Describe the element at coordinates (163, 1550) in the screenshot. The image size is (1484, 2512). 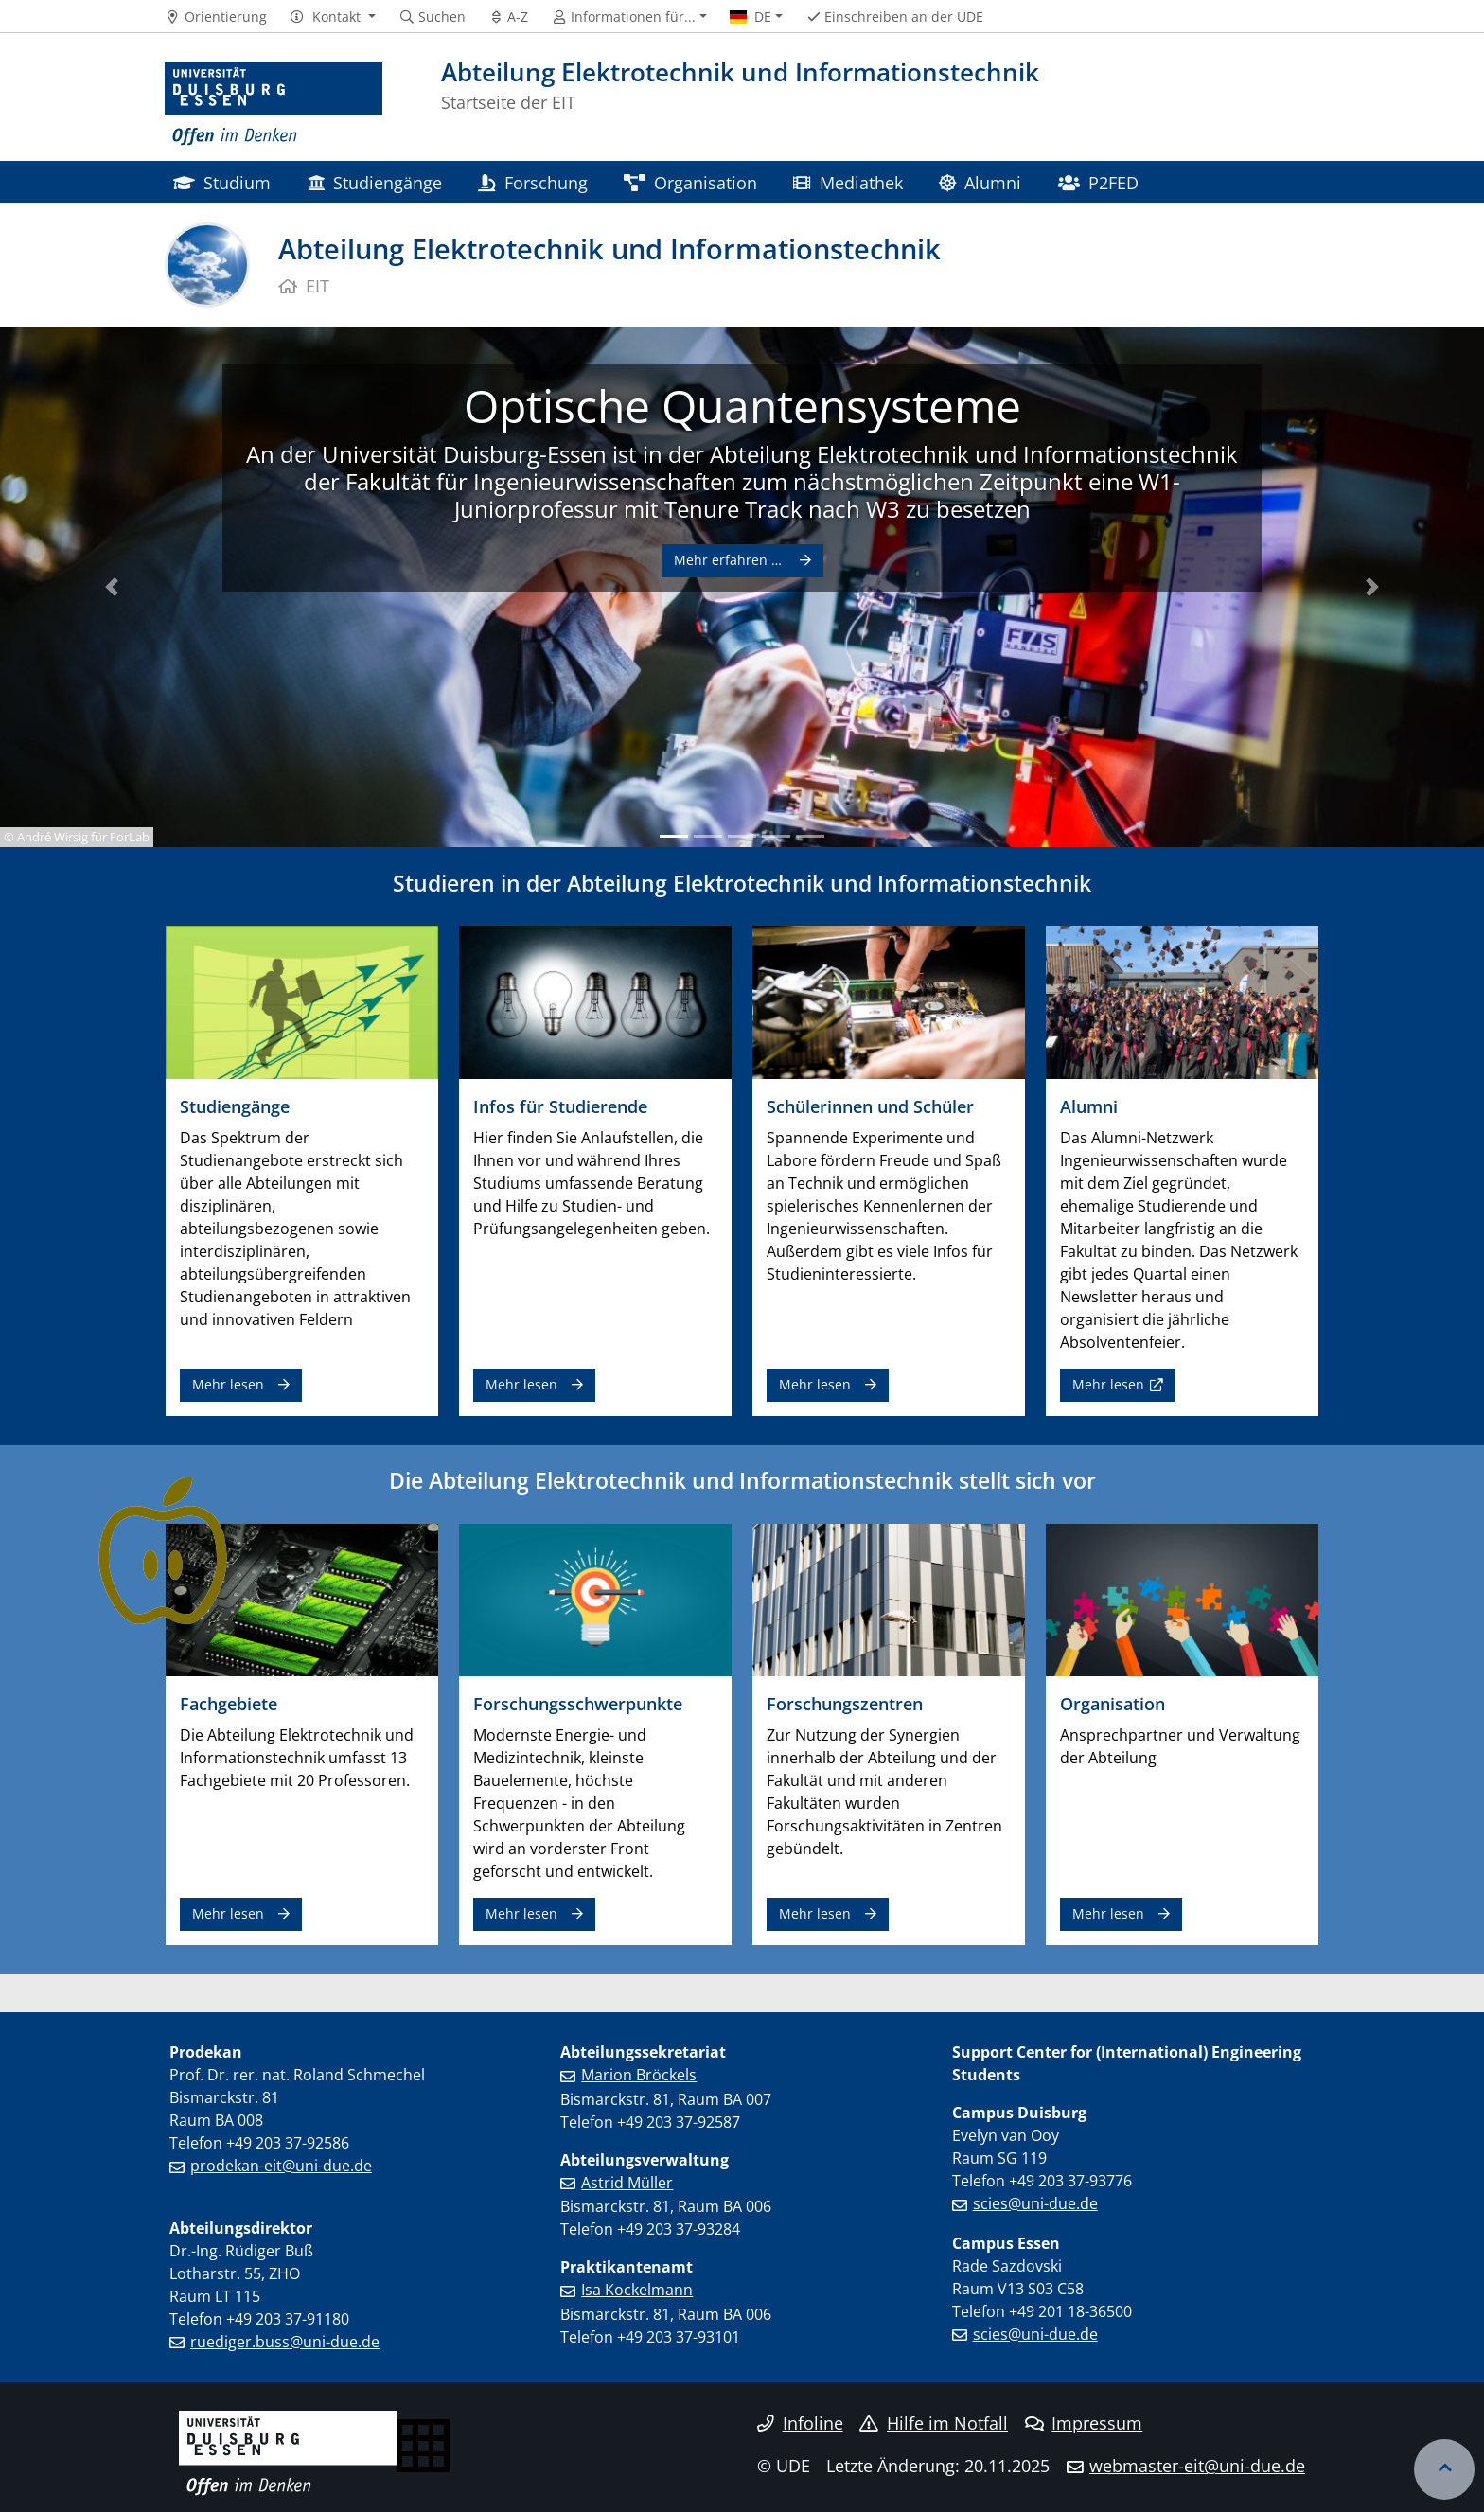
I see `view nutrition information` at that location.